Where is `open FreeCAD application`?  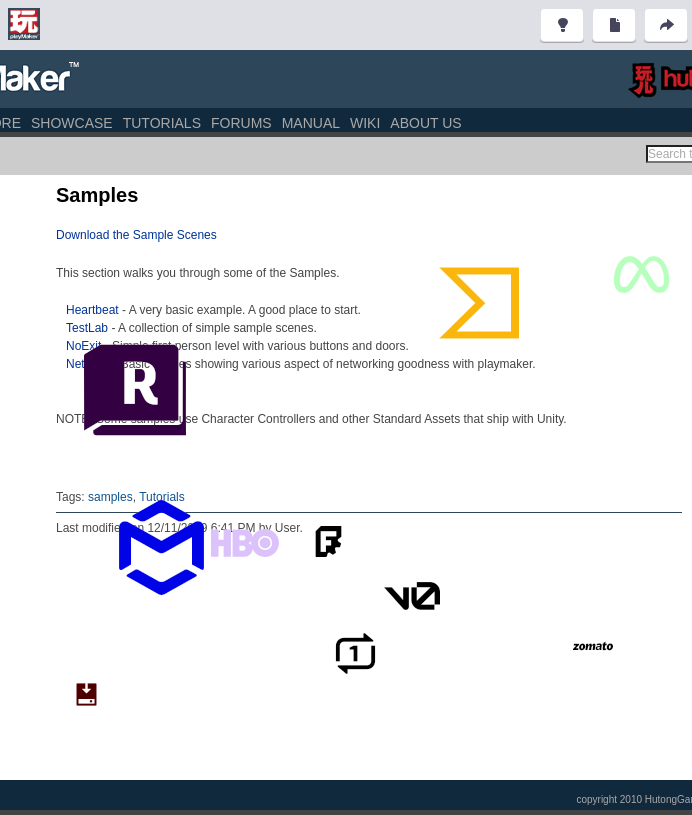 open FreeCAD application is located at coordinates (328, 541).